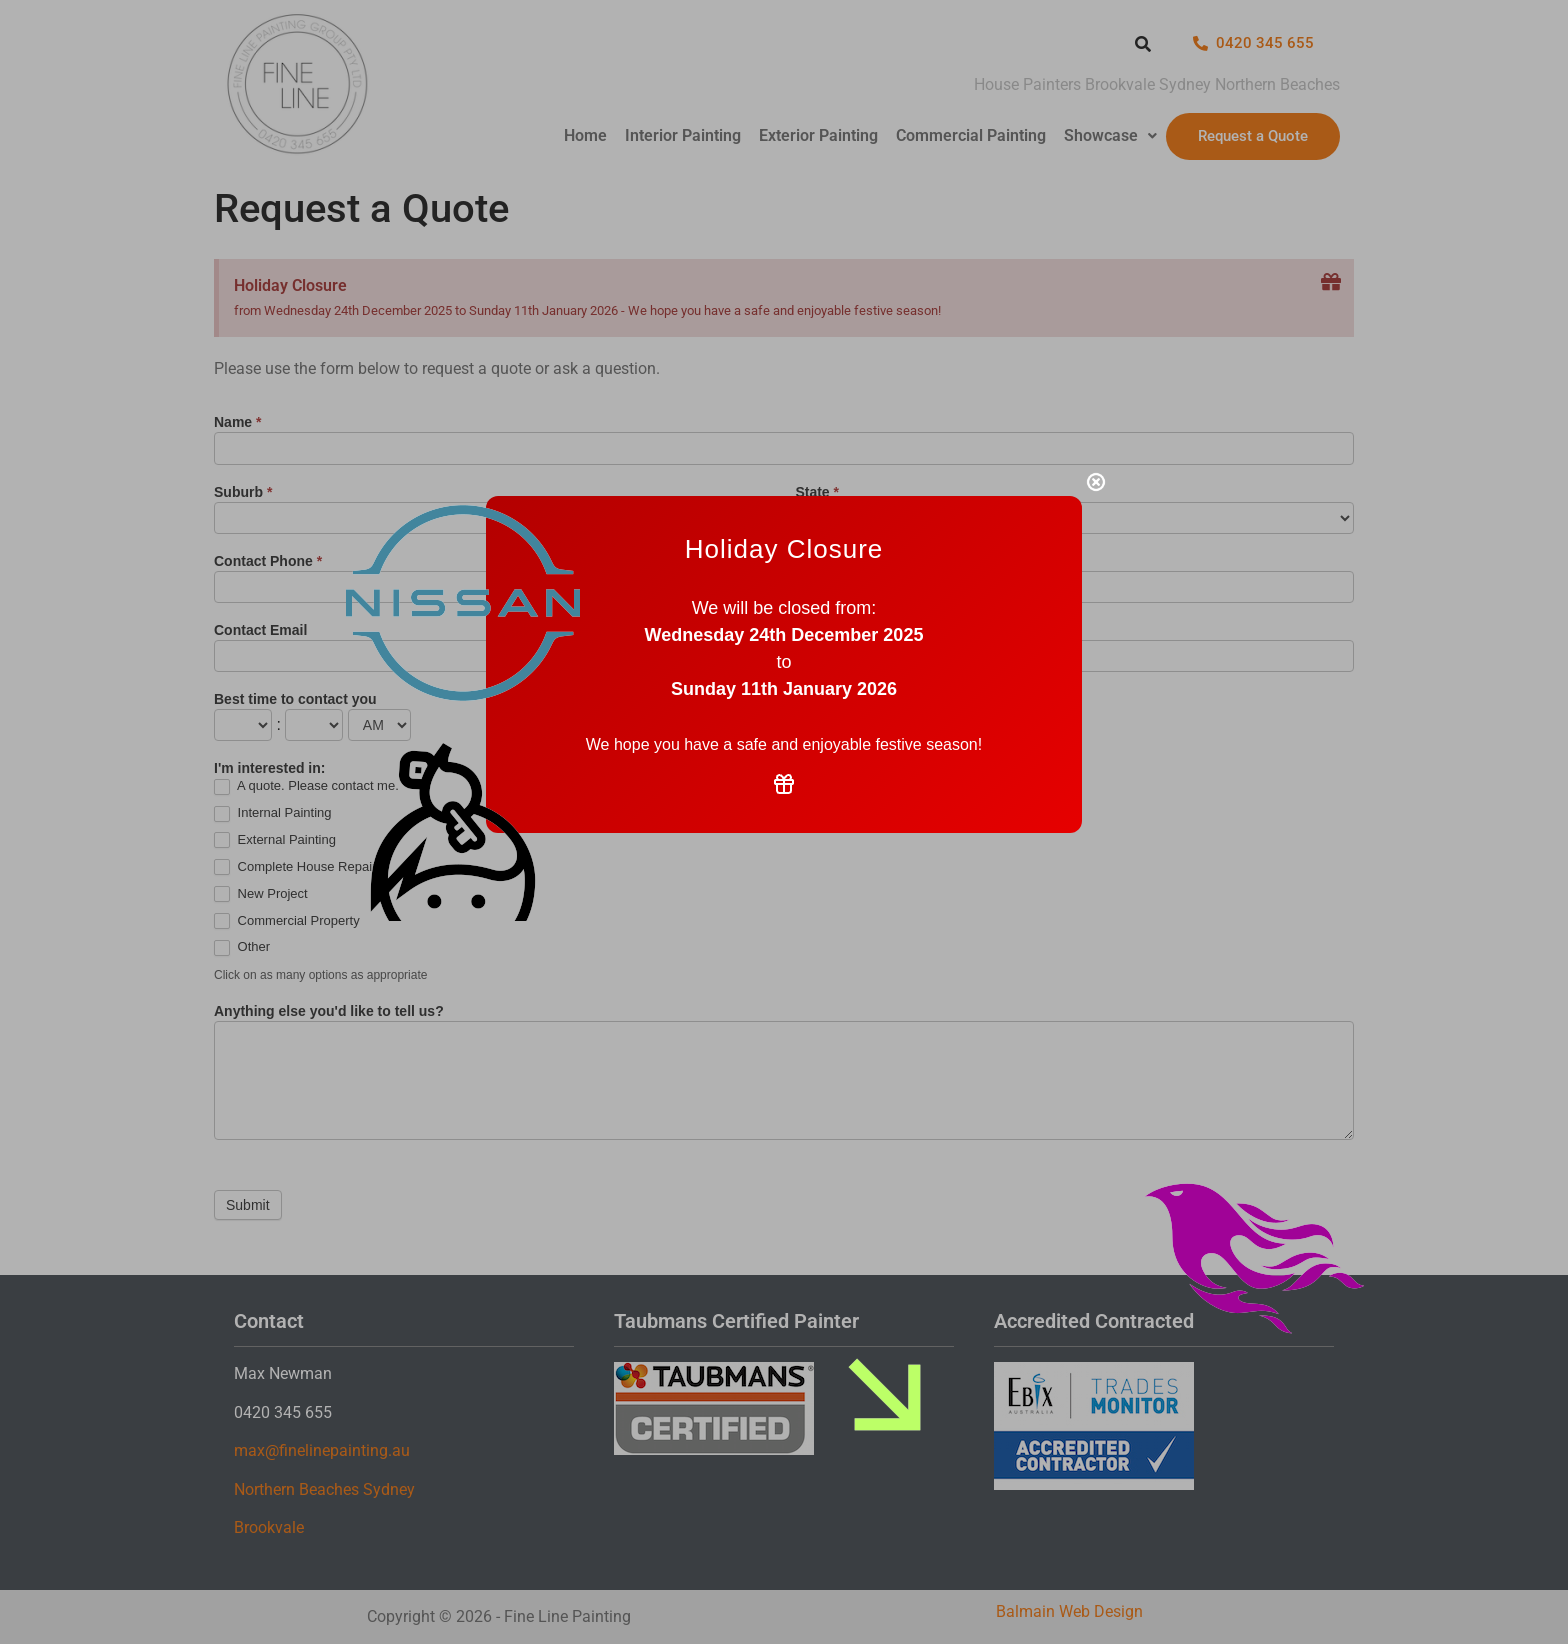  Describe the element at coordinates (463, 603) in the screenshot. I see `nissan brand logo` at that location.